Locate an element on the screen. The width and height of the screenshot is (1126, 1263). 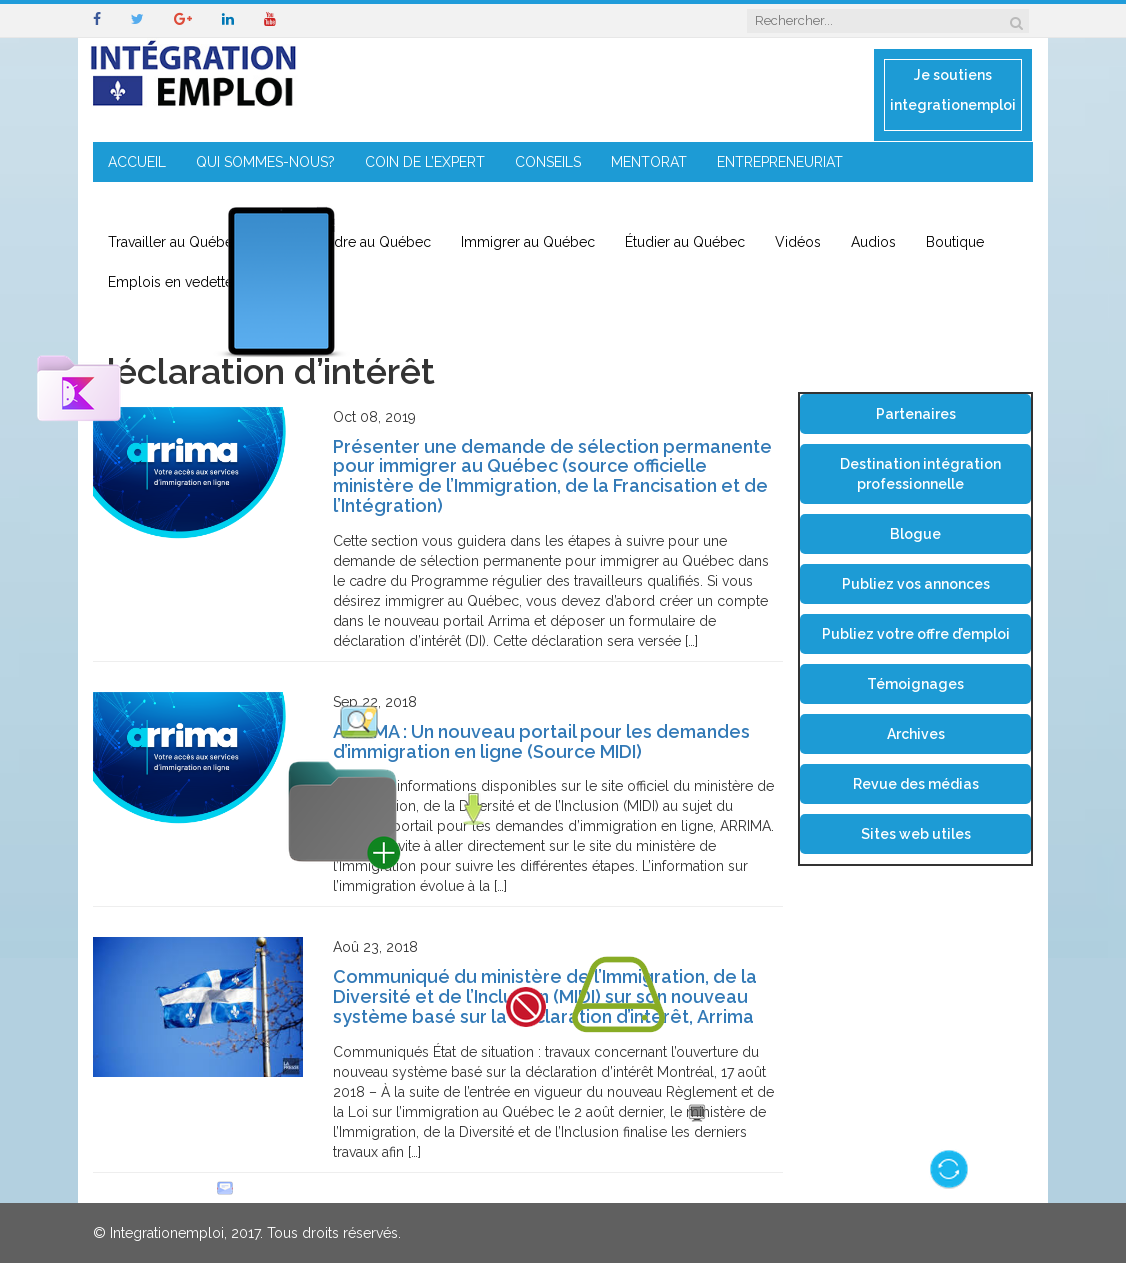
access connected PC or windows computer is located at coordinates (697, 1113).